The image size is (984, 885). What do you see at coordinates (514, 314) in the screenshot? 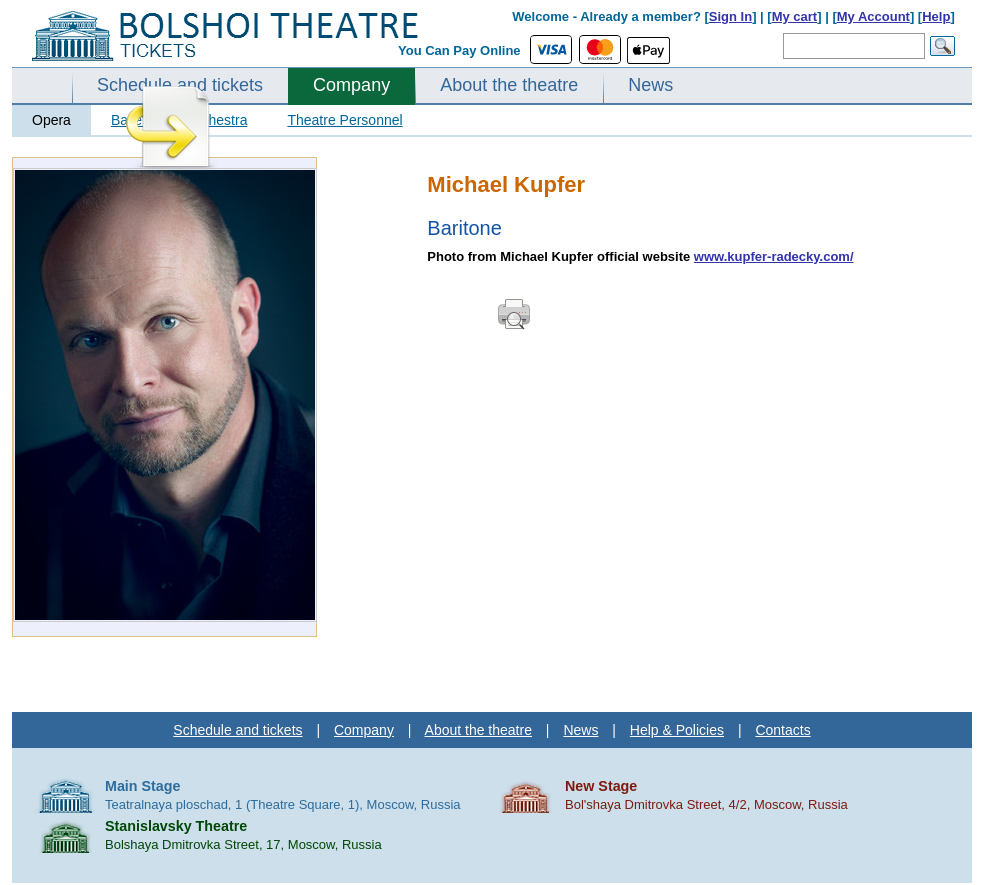
I see `preview document before printing` at bounding box center [514, 314].